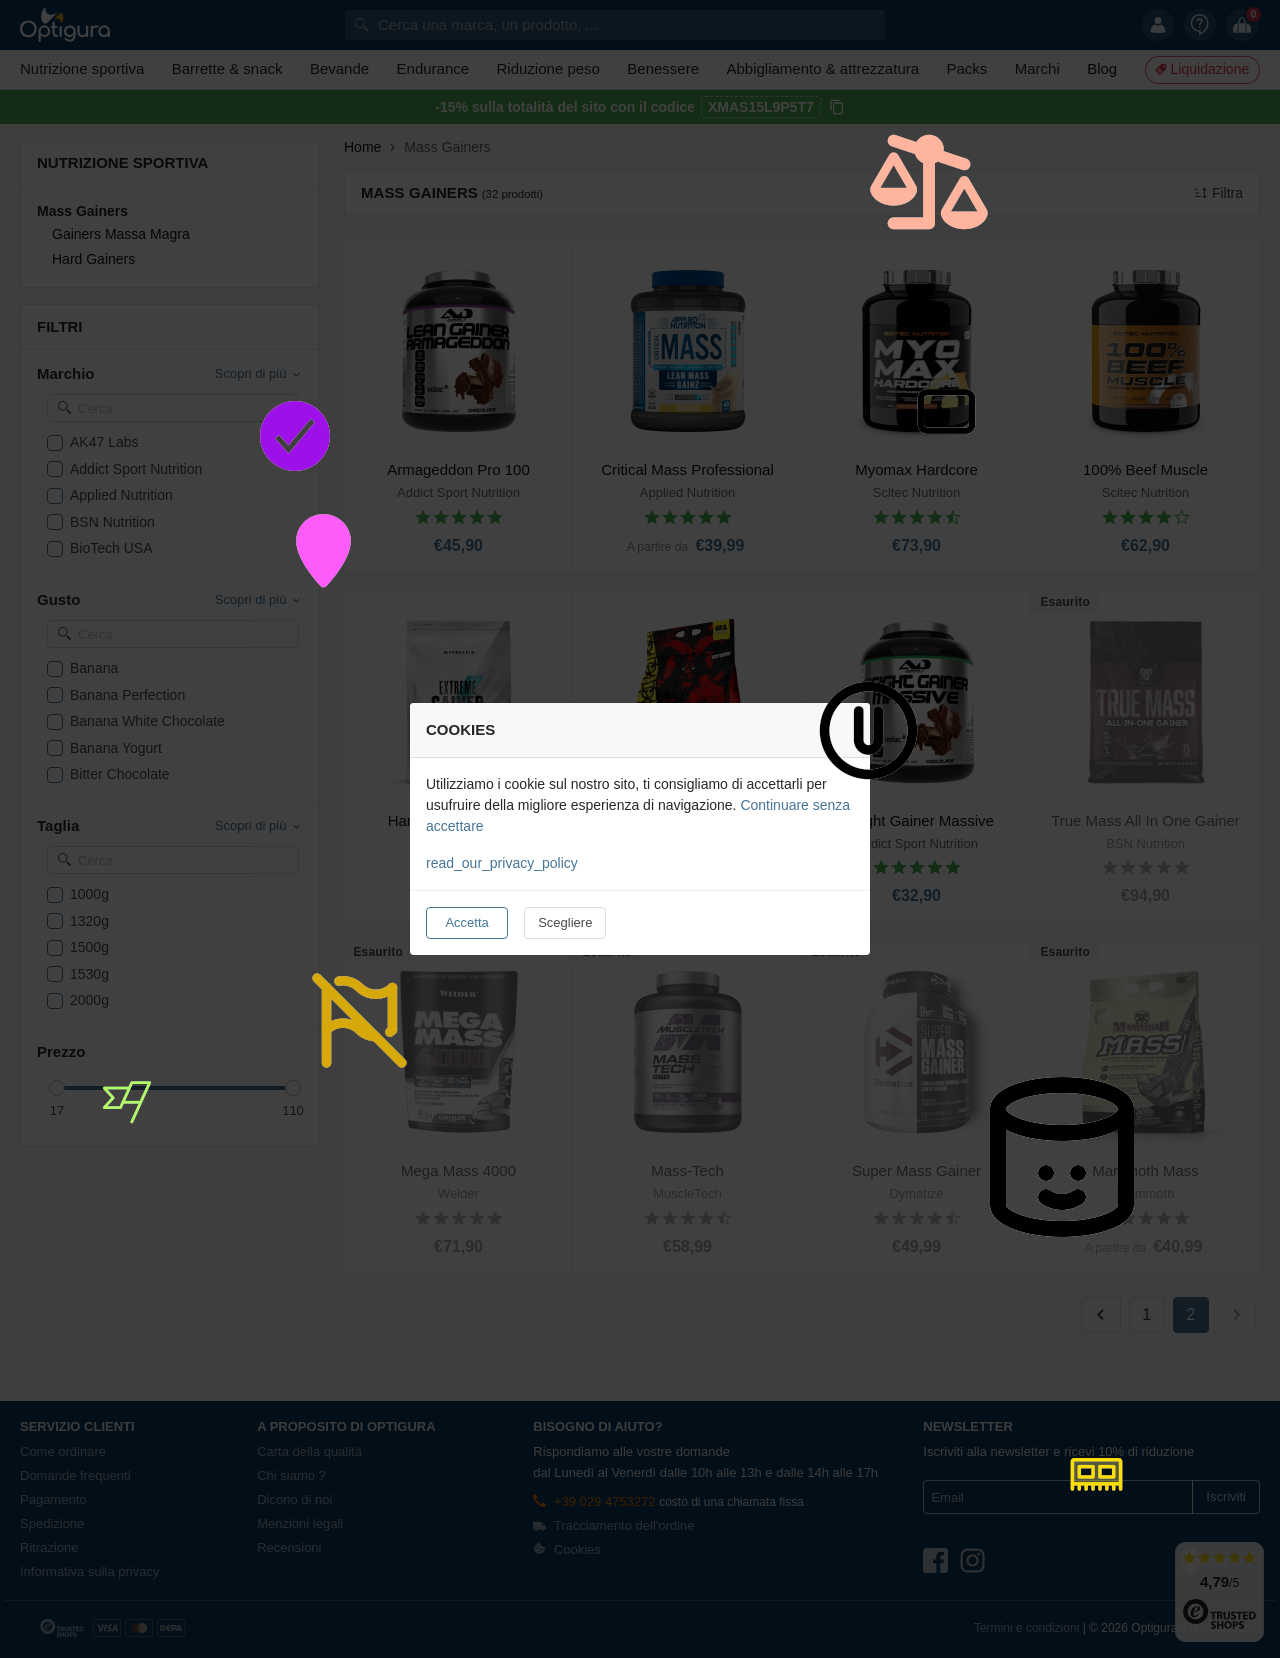 The image size is (1280, 1658). I want to click on indicates an unequal comparison or imbalance, so click(929, 182).